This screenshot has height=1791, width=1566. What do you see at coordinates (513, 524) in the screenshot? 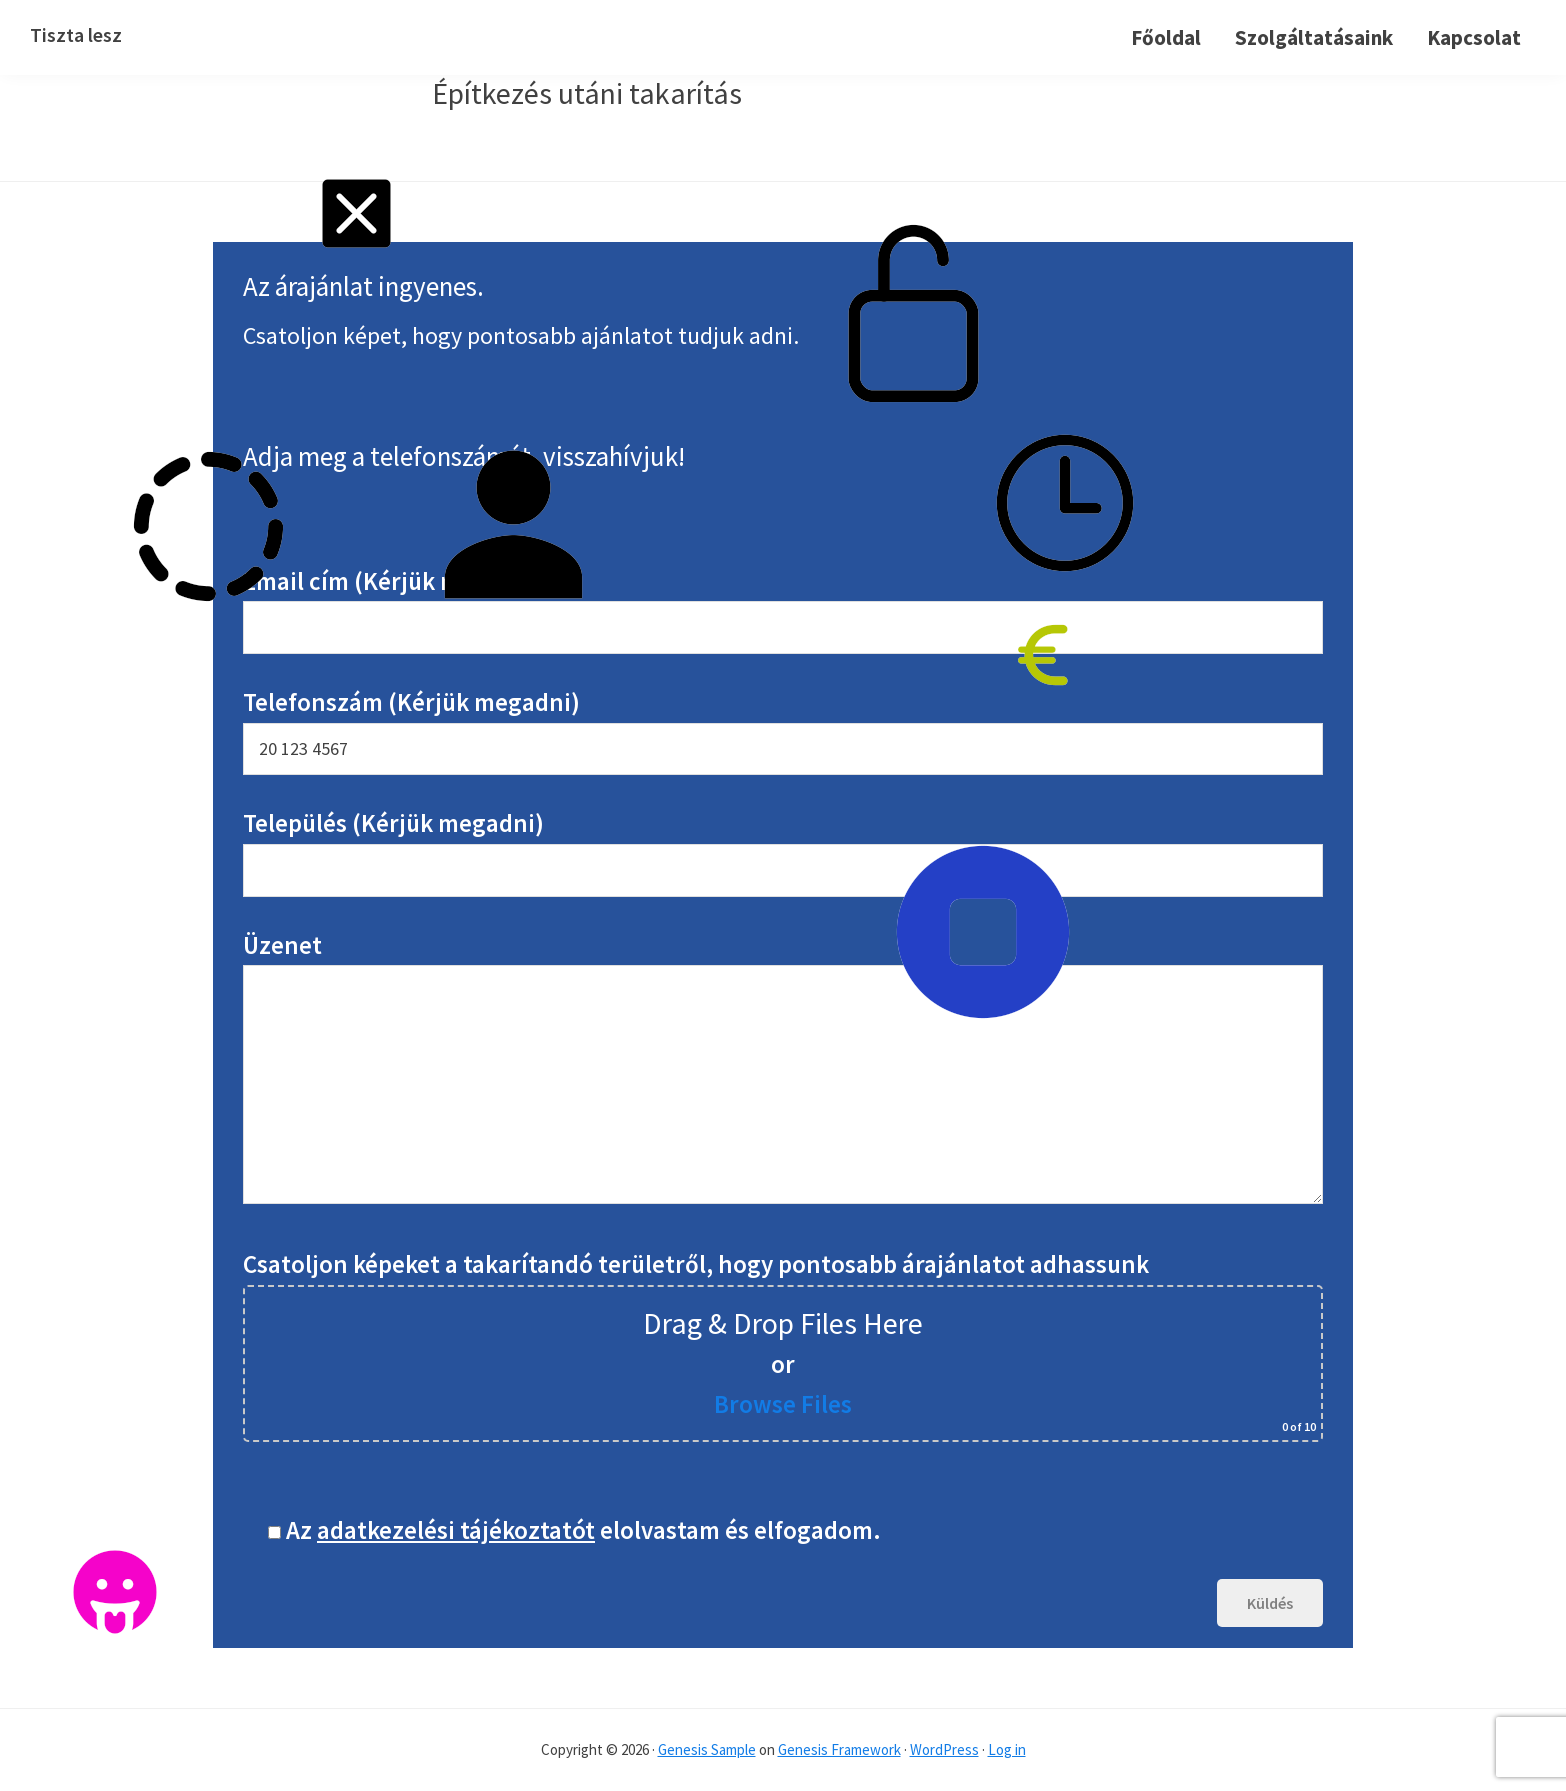
I see `view your profile` at bounding box center [513, 524].